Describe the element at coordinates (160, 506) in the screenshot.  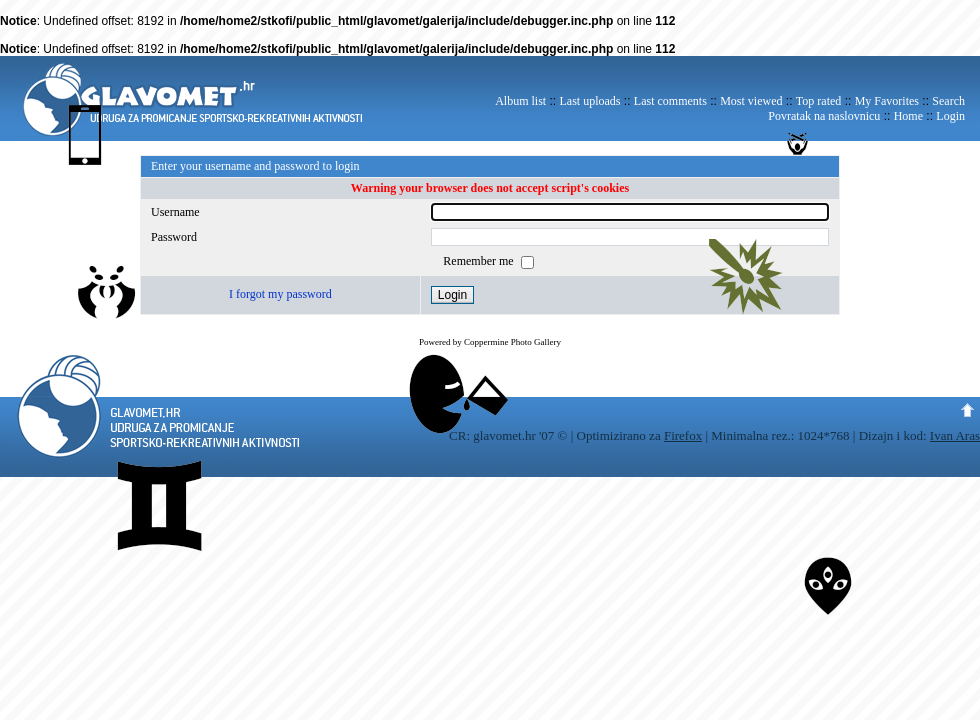
I see `gemini zodiac sign indicator` at that location.